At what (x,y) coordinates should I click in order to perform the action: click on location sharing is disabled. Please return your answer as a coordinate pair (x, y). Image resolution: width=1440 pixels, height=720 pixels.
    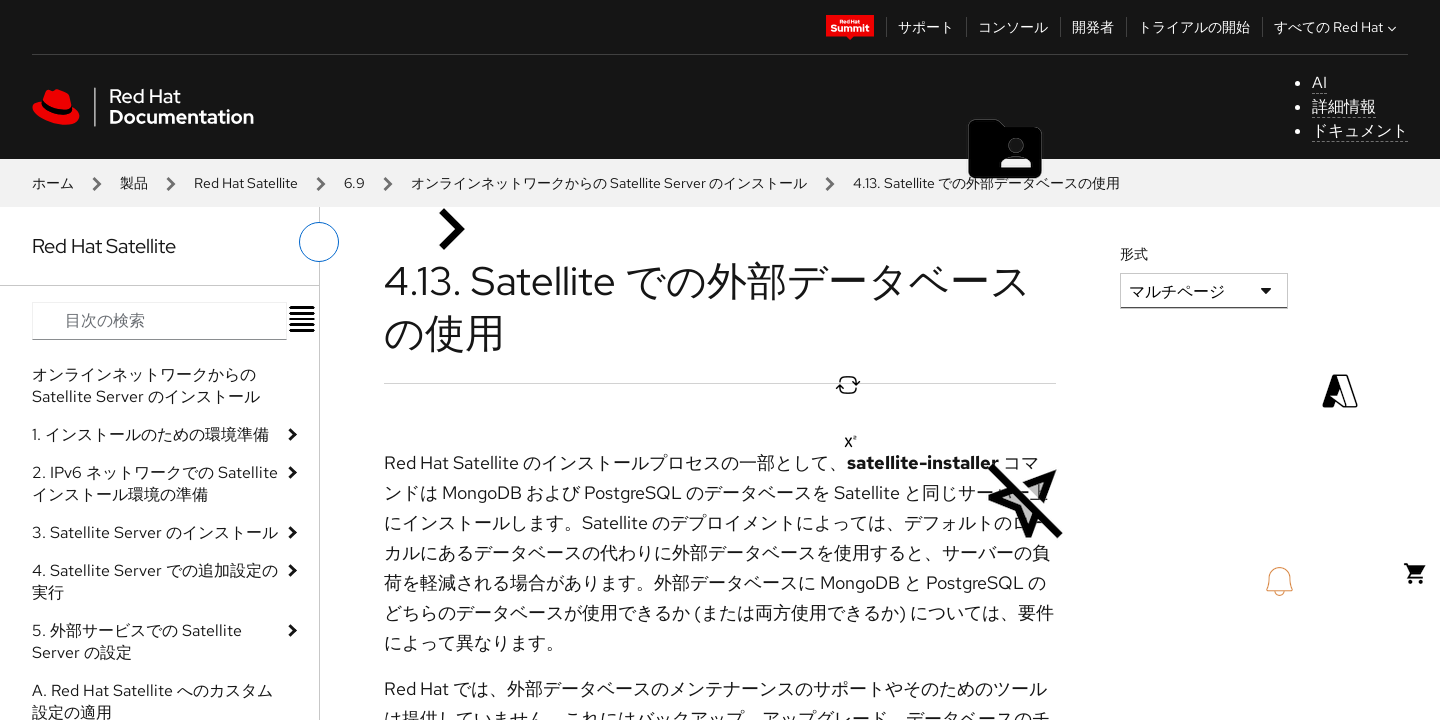
    Looking at the image, I should click on (1022, 503).